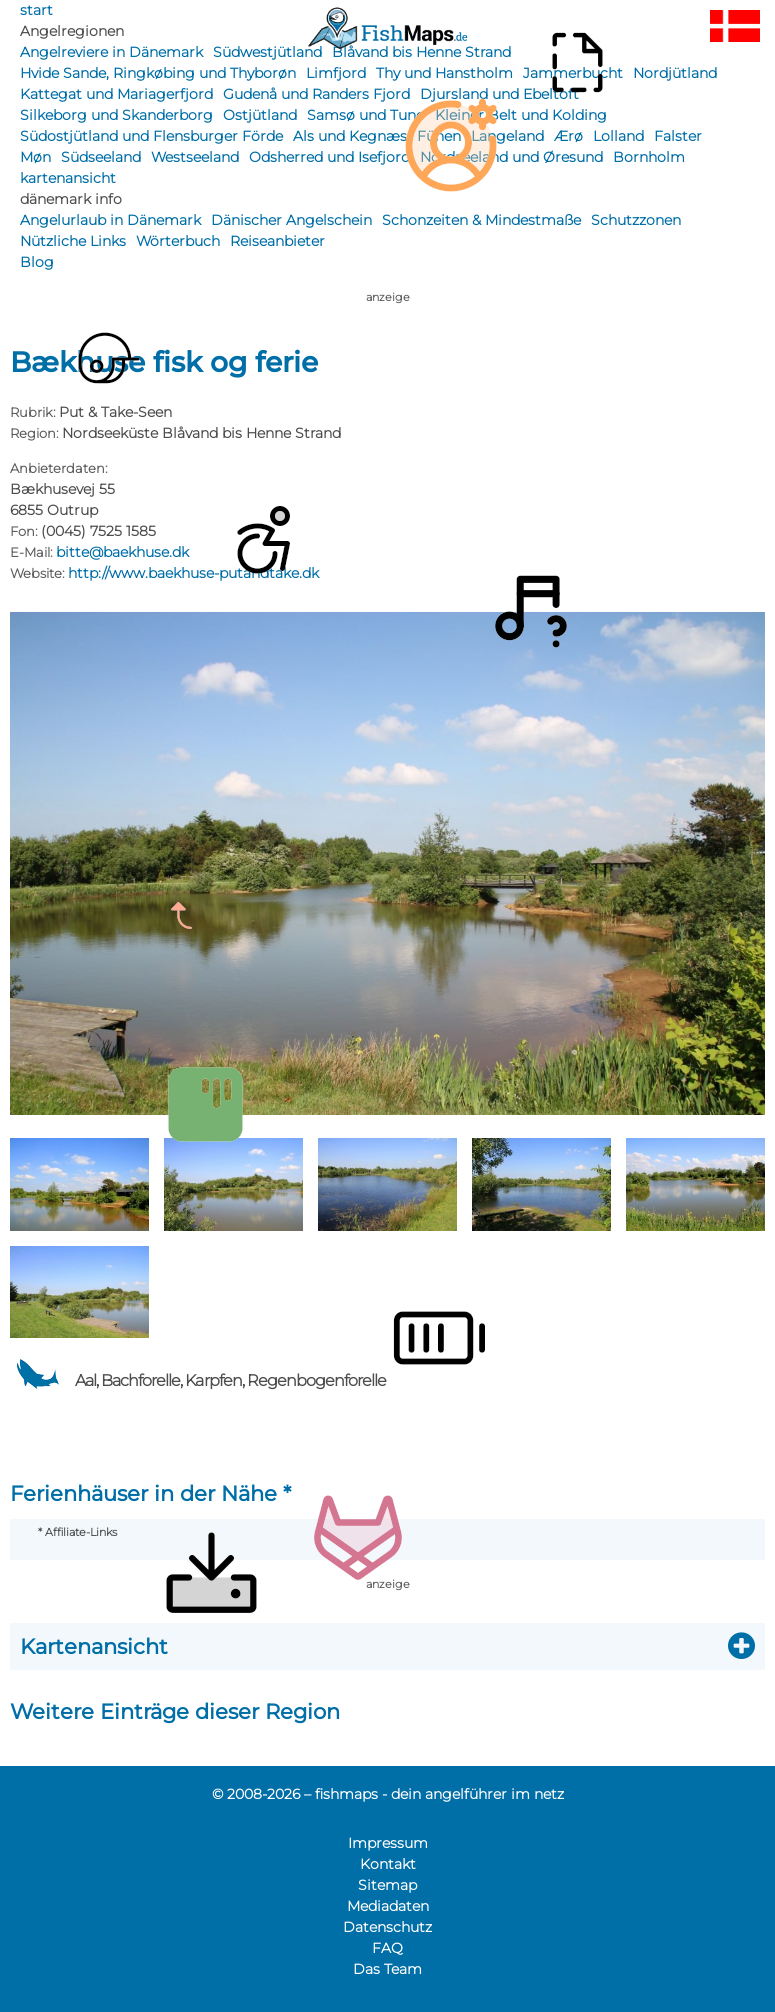  I want to click on indicates wheelchair accessible facility, so click(265, 541).